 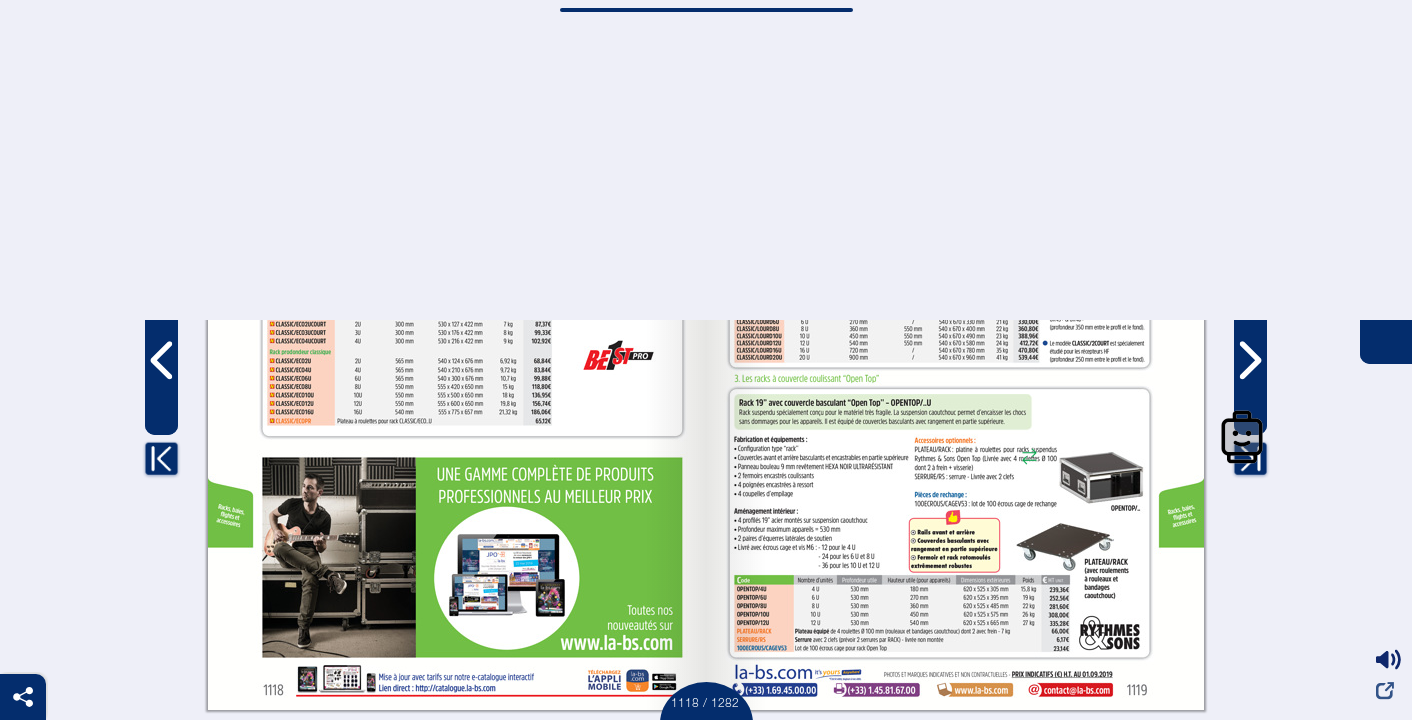 I want to click on switch between two views or modes, so click(x=1029, y=456).